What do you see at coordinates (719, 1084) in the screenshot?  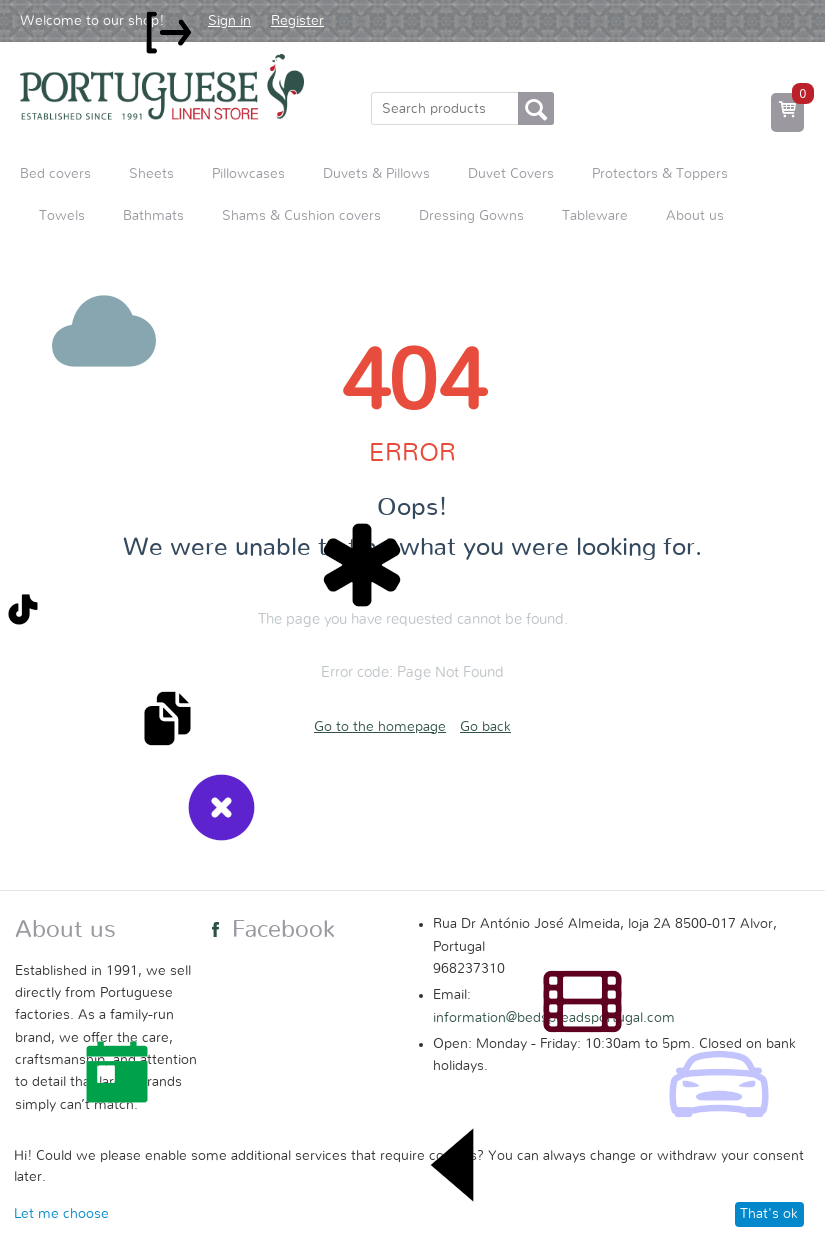 I see `select sports car or performance vehicle option` at bounding box center [719, 1084].